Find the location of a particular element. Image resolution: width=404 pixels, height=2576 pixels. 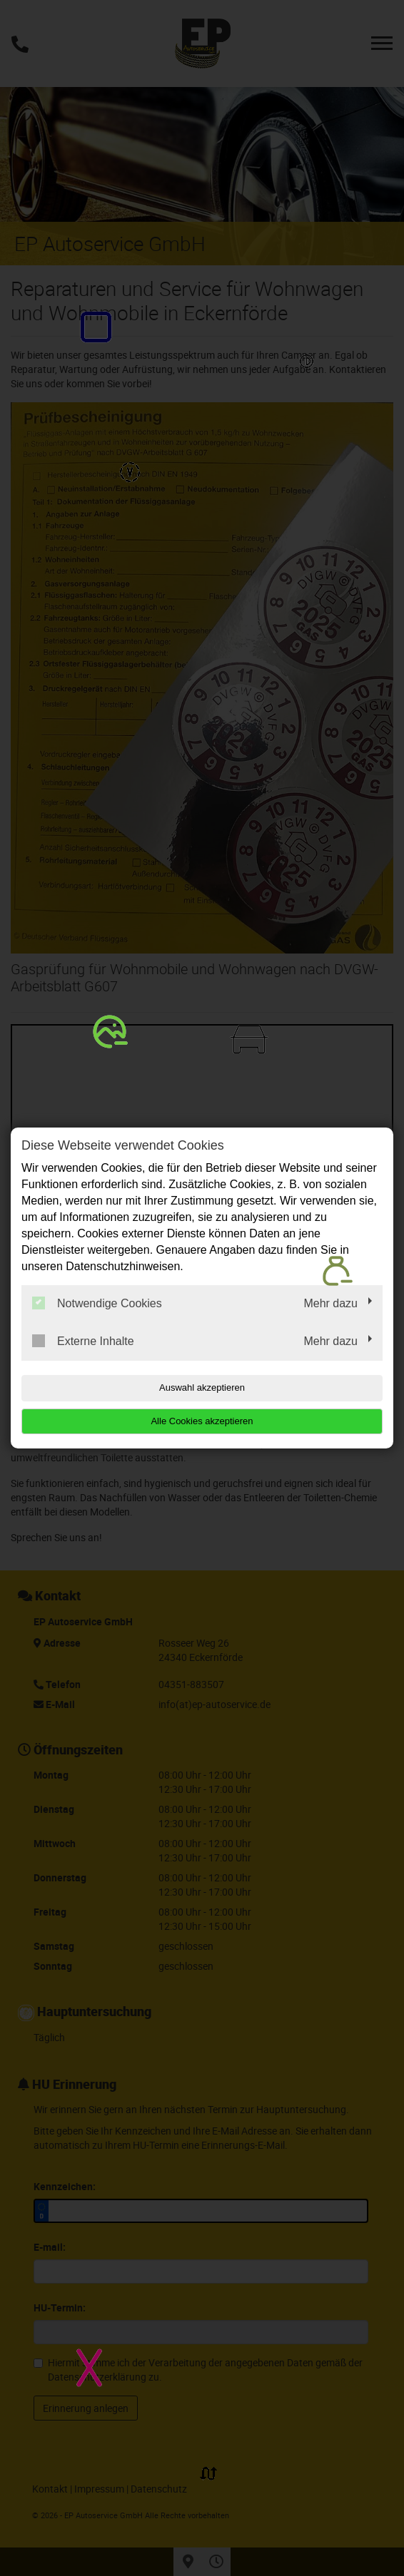

close or dismiss a window is located at coordinates (89, 2368).